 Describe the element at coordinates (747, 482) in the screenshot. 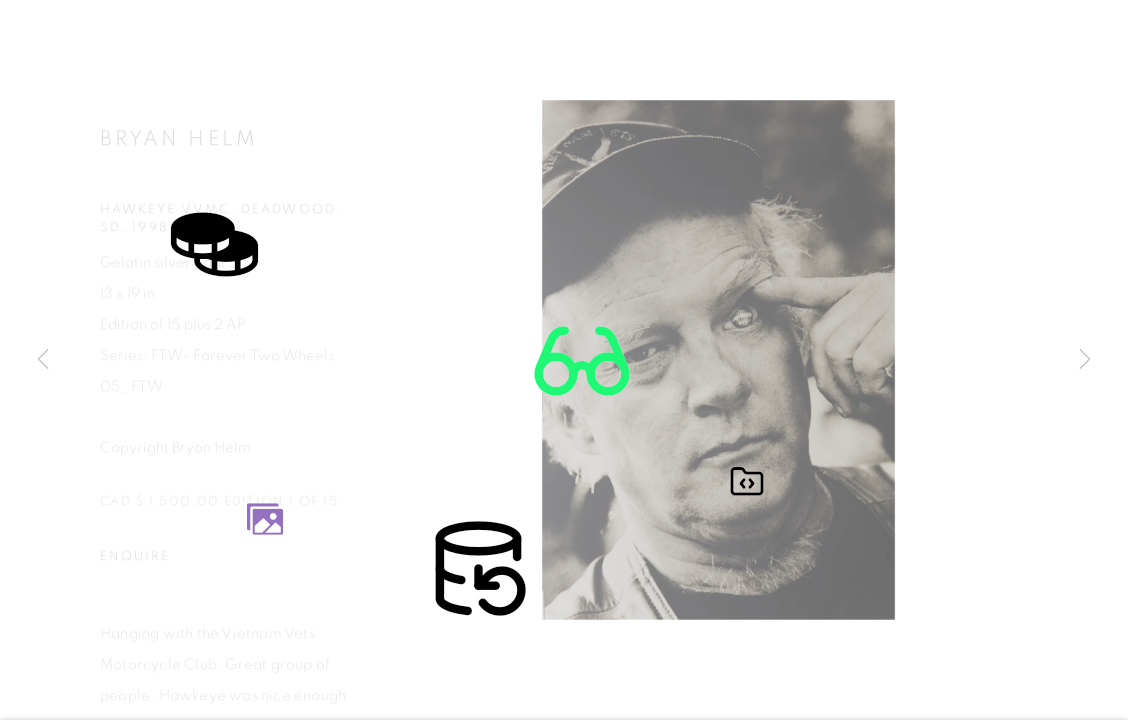

I see `open code files directory` at that location.